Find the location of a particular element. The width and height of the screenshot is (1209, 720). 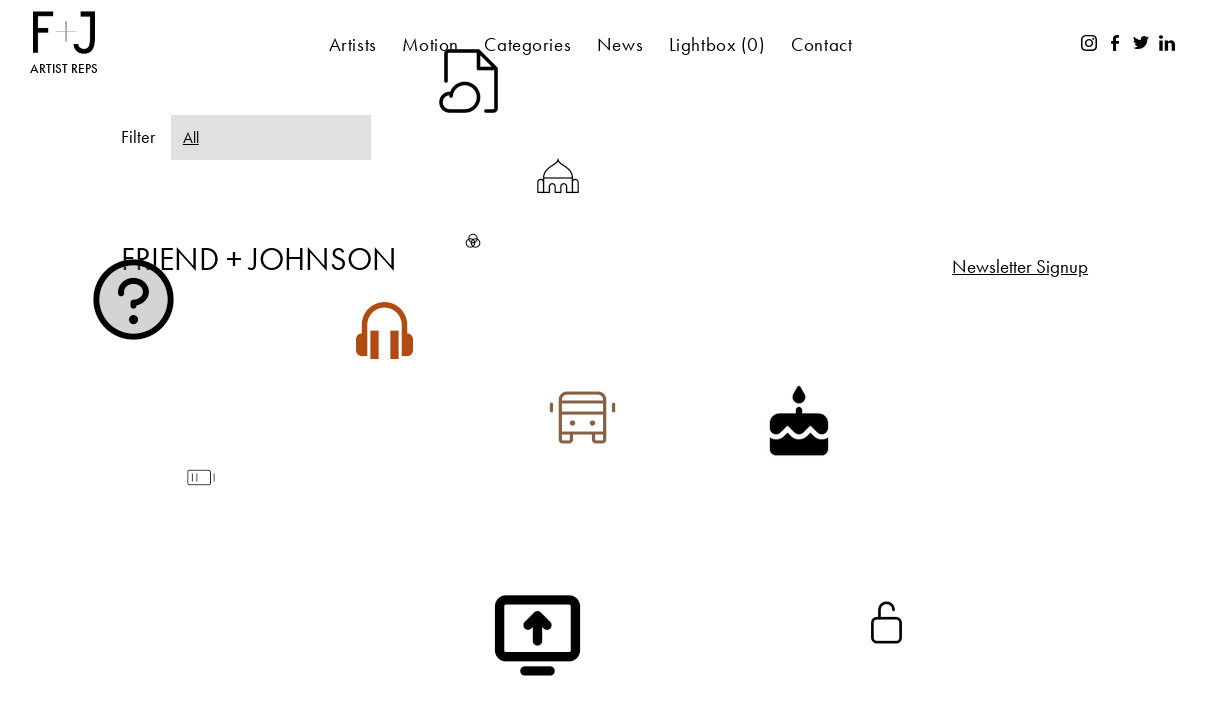

view birthday or celebration events is located at coordinates (799, 423).